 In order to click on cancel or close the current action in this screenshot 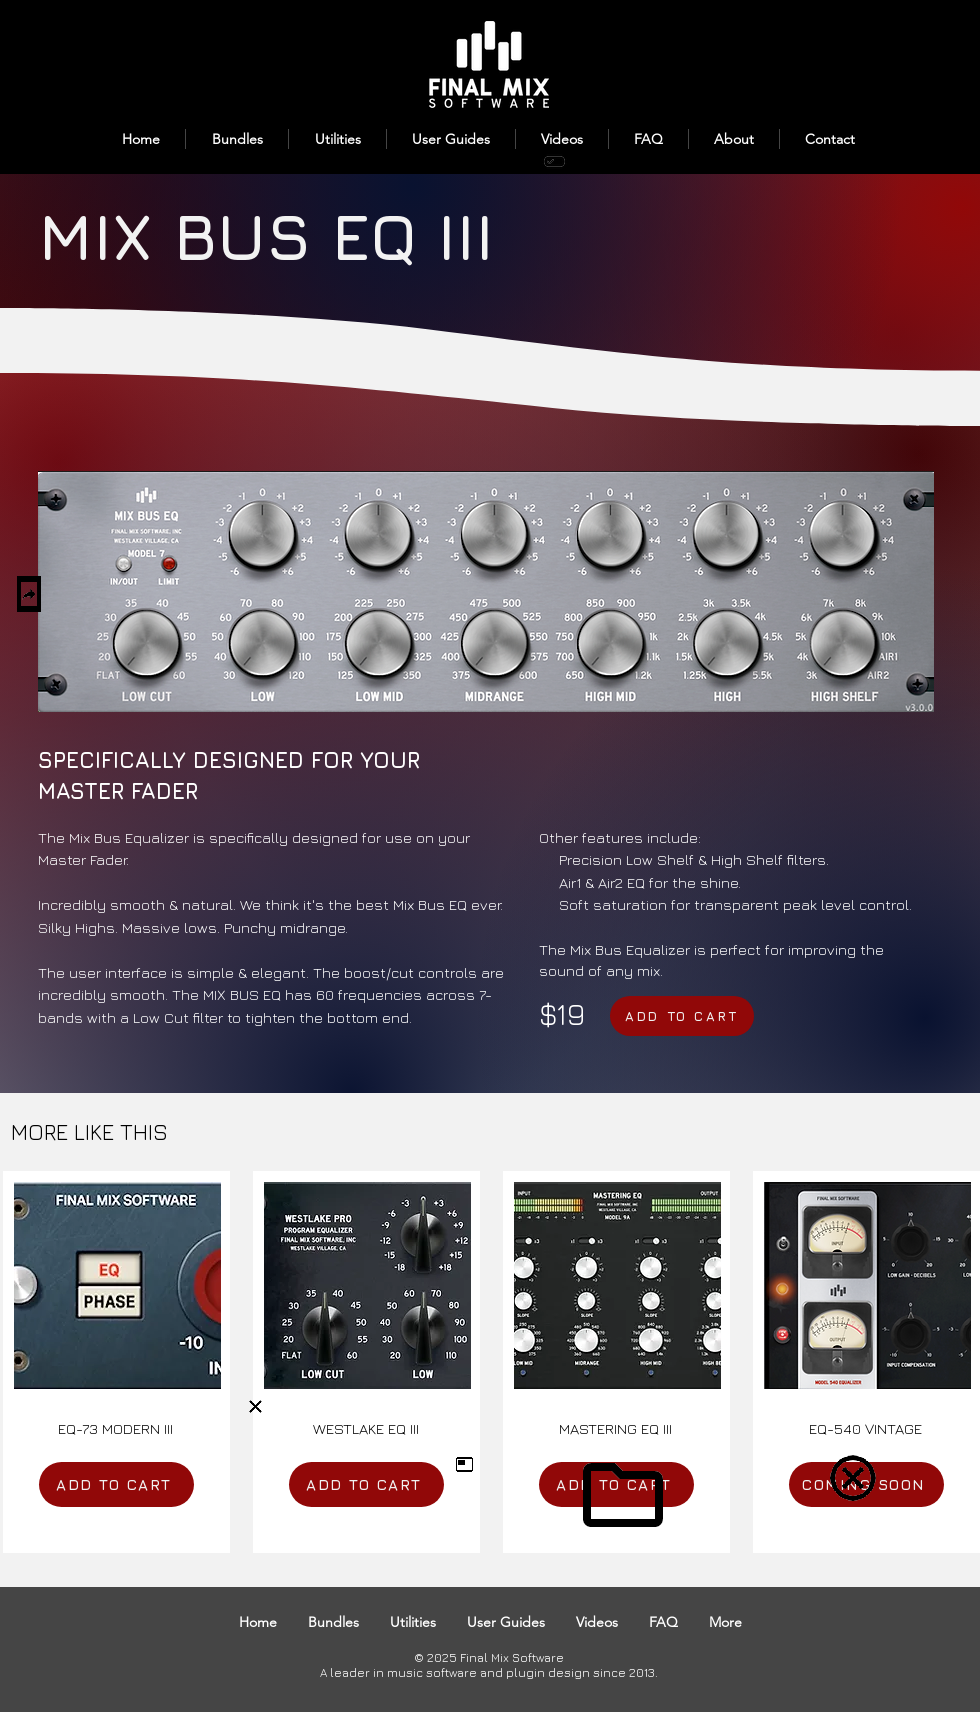, I will do `click(853, 1478)`.